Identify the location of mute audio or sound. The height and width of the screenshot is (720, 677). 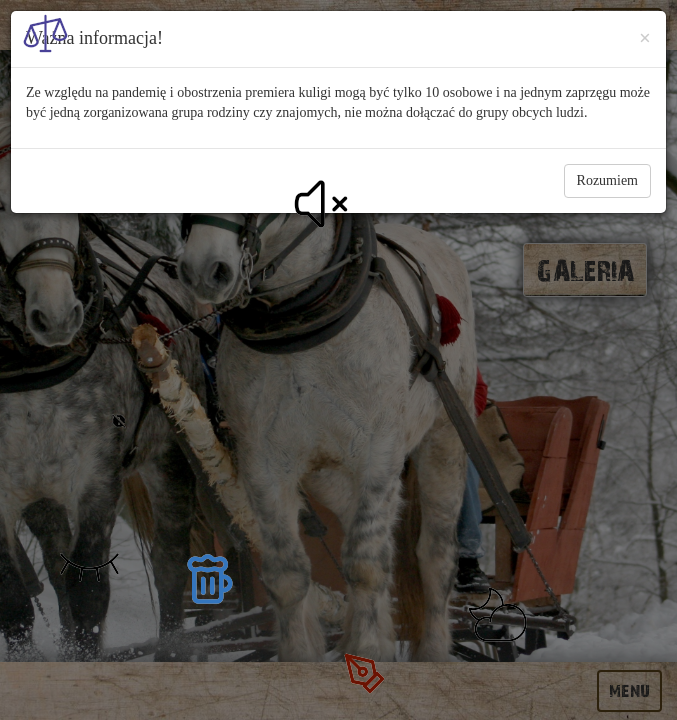
(321, 204).